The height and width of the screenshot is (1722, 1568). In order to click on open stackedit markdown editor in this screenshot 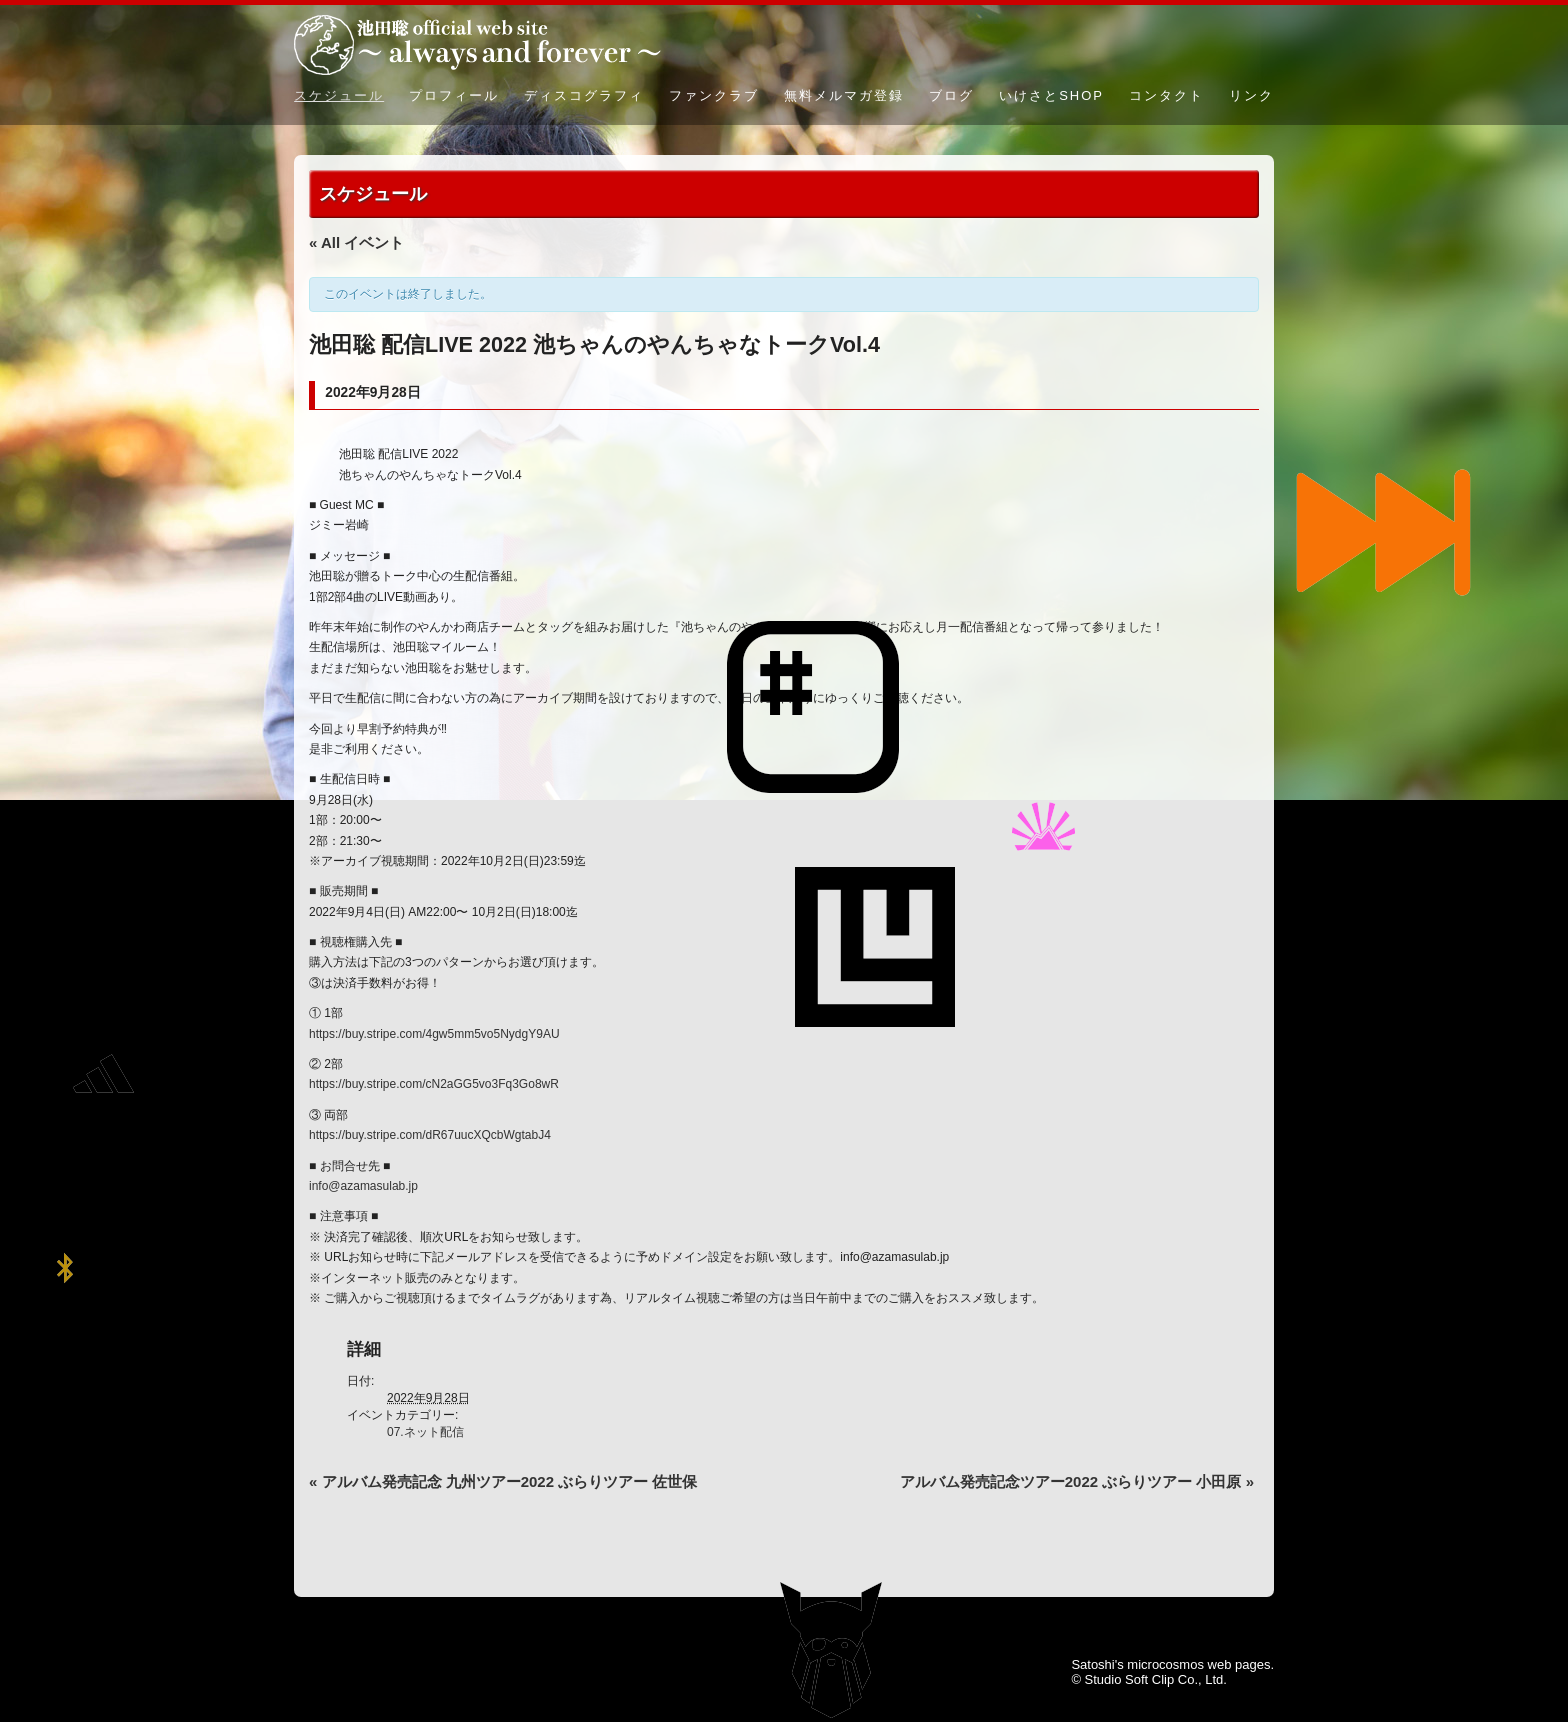, I will do `click(813, 707)`.